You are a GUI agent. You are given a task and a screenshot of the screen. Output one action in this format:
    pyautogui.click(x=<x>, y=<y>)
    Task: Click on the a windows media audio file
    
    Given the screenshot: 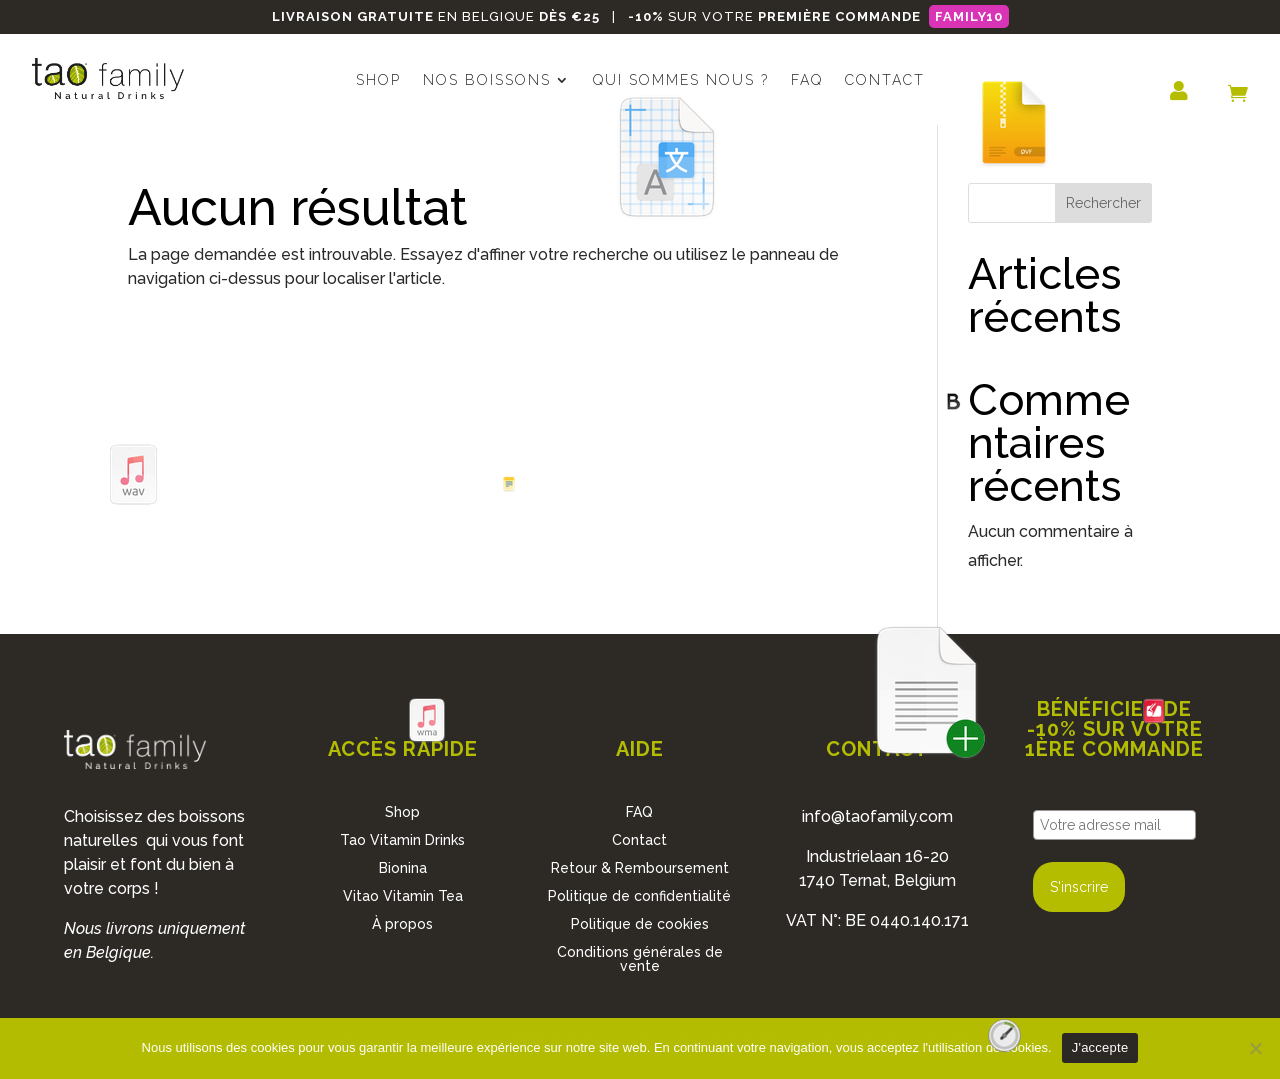 What is the action you would take?
    pyautogui.click(x=427, y=720)
    